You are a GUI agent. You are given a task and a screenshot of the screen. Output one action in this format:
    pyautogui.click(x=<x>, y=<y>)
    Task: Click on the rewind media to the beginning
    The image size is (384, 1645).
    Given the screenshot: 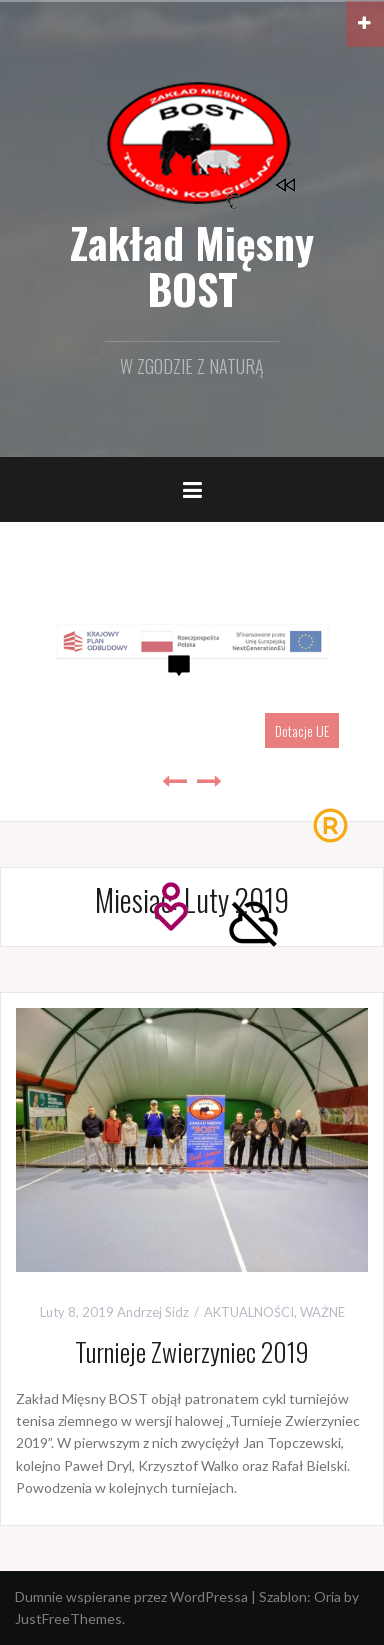 What is the action you would take?
    pyautogui.click(x=286, y=185)
    